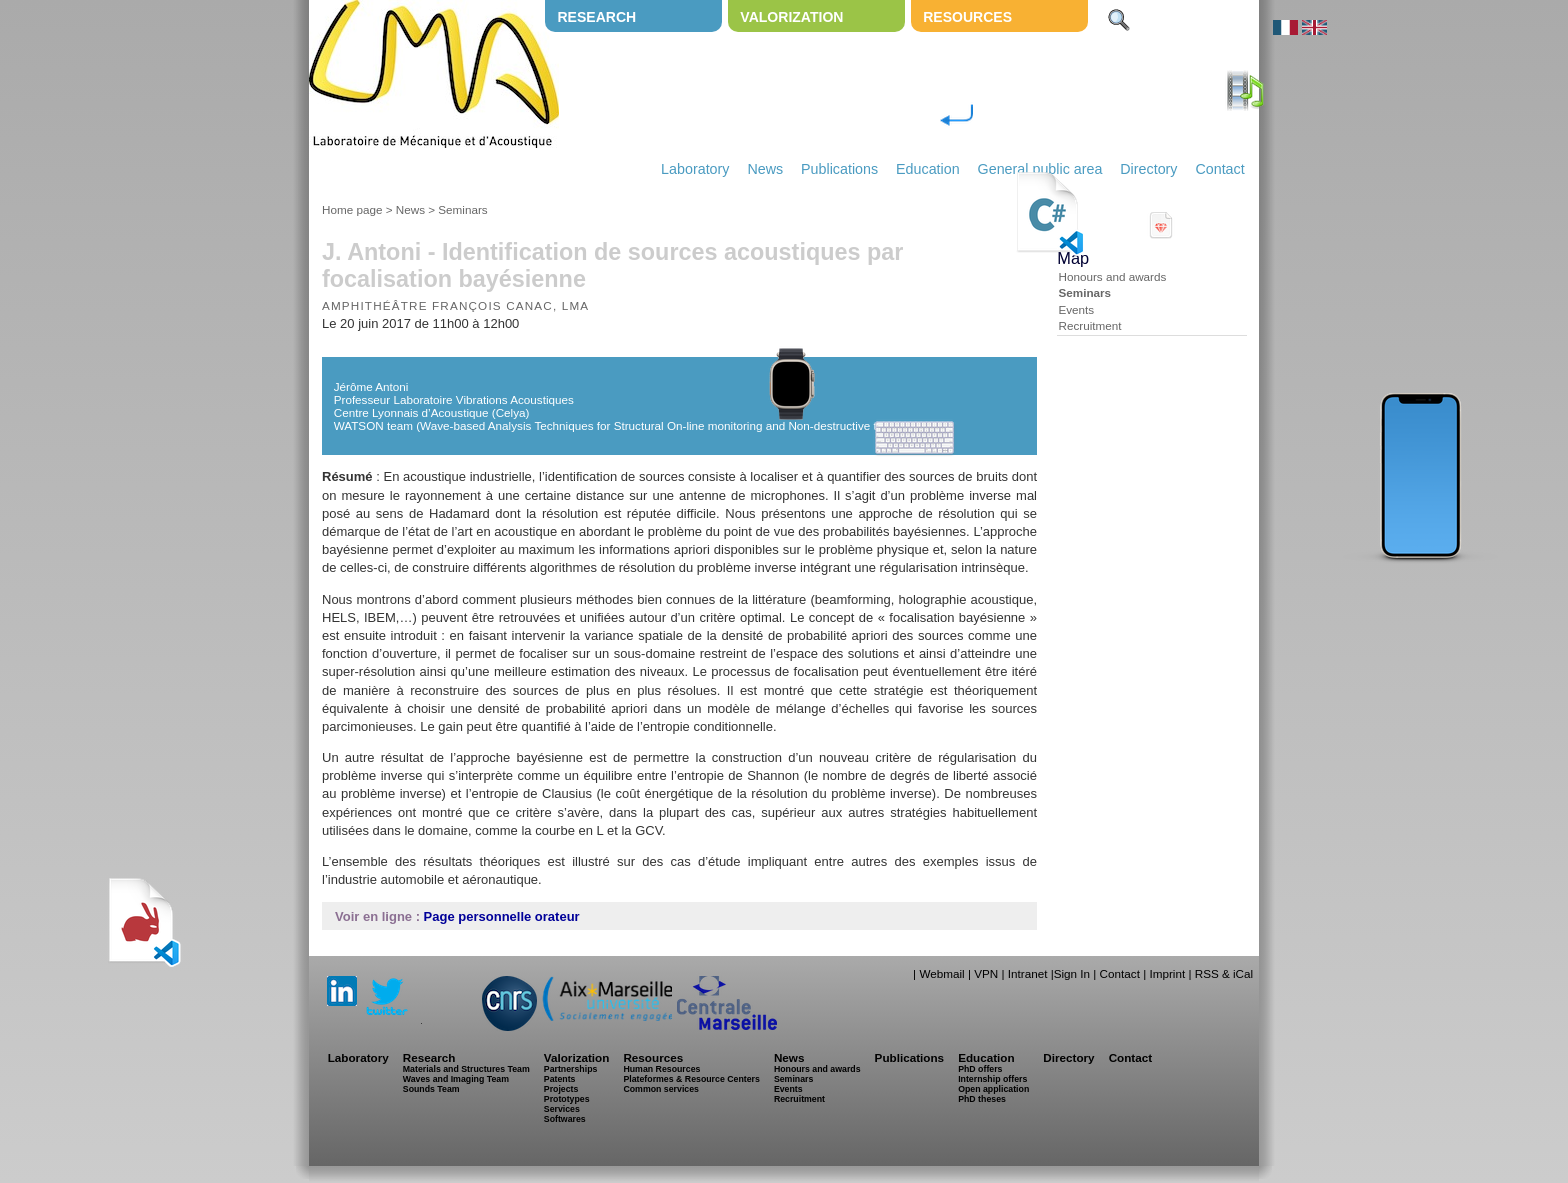 The width and height of the screenshot is (1568, 1183). Describe the element at coordinates (1245, 90) in the screenshot. I see `open multimedia applications` at that location.